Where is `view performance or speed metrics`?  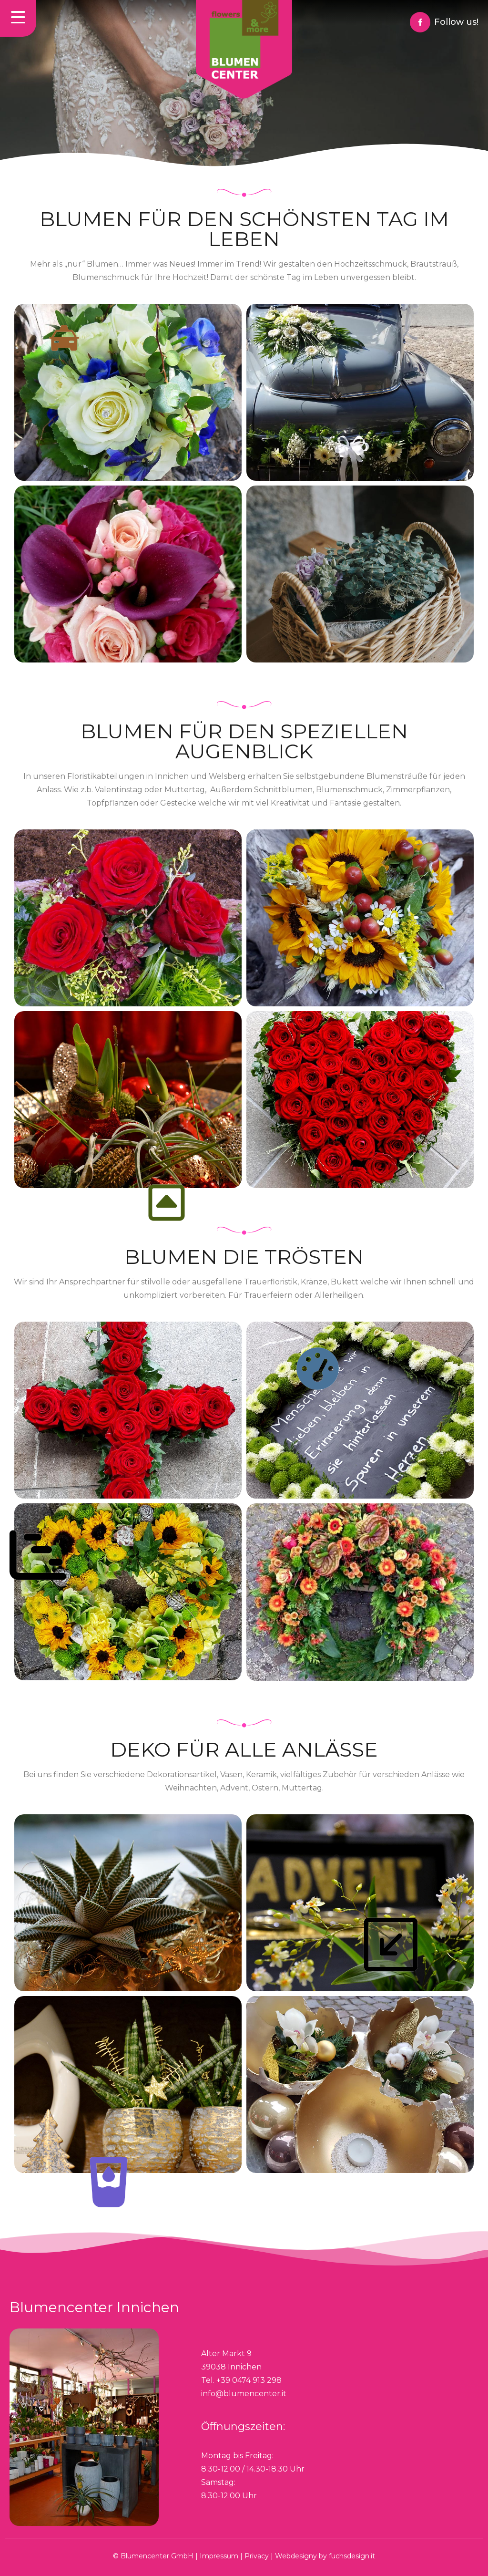
view performance or speed metrics is located at coordinates (317, 1368).